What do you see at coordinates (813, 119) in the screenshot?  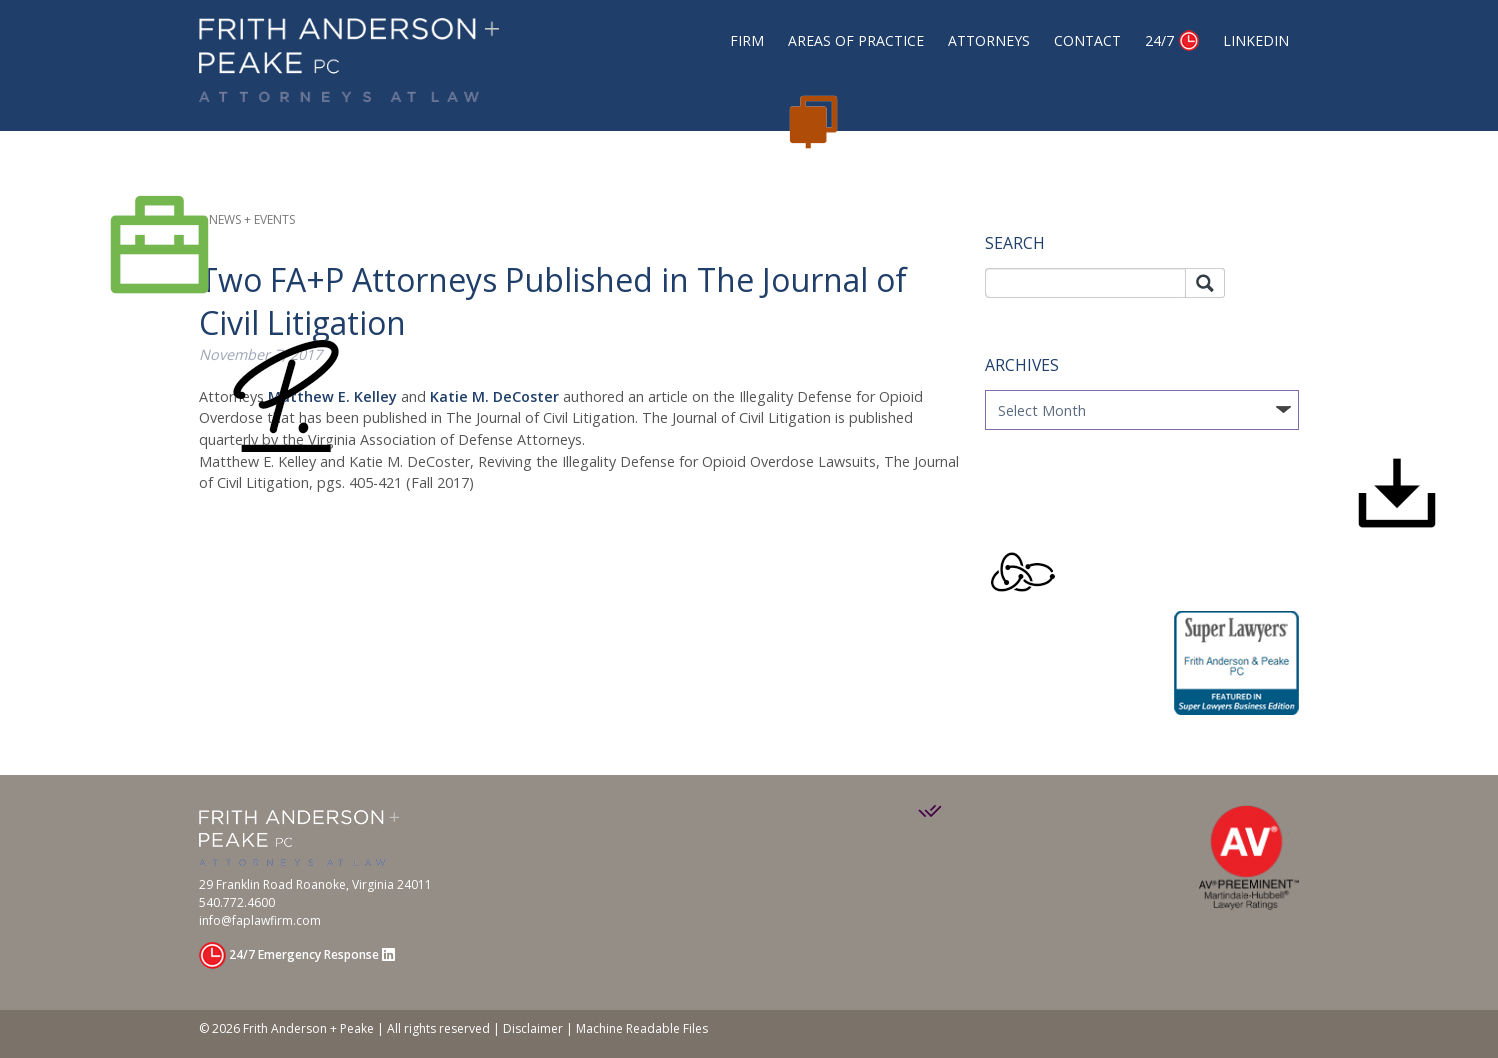 I see `AED electrode pads for defibrillator device` at bounding box center [813, 119].